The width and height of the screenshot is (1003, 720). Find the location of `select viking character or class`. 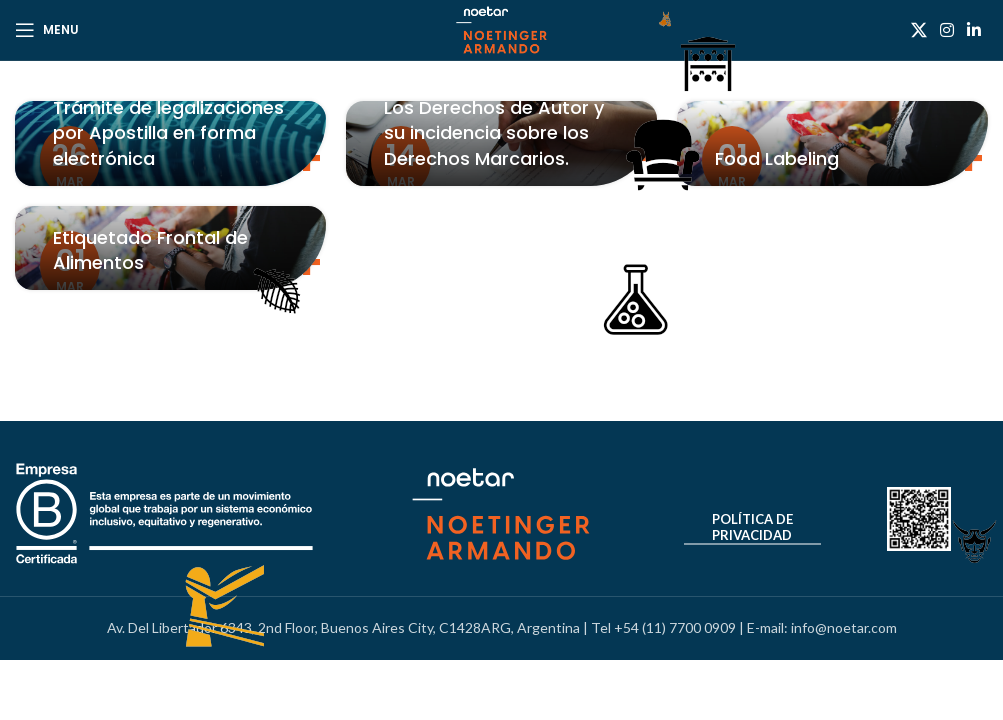

select viking character or class is located at coordinates (665, 19).